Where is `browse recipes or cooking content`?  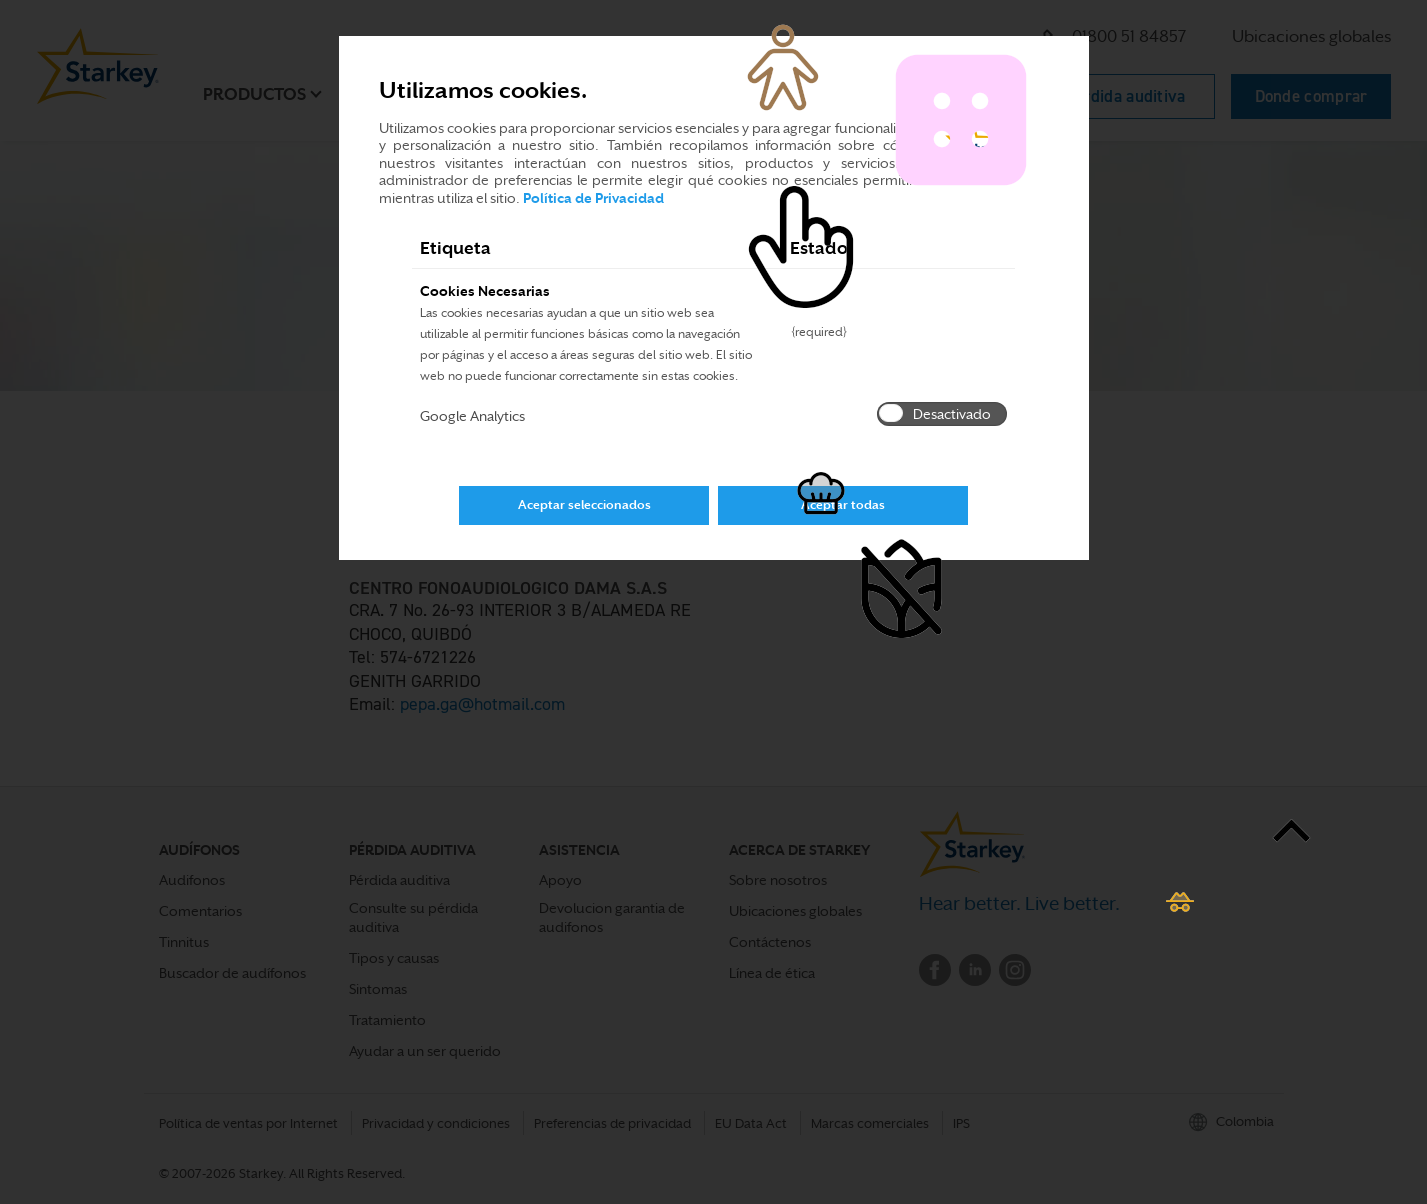
browse recipes or cooking content is located at coordinates (821, 494).